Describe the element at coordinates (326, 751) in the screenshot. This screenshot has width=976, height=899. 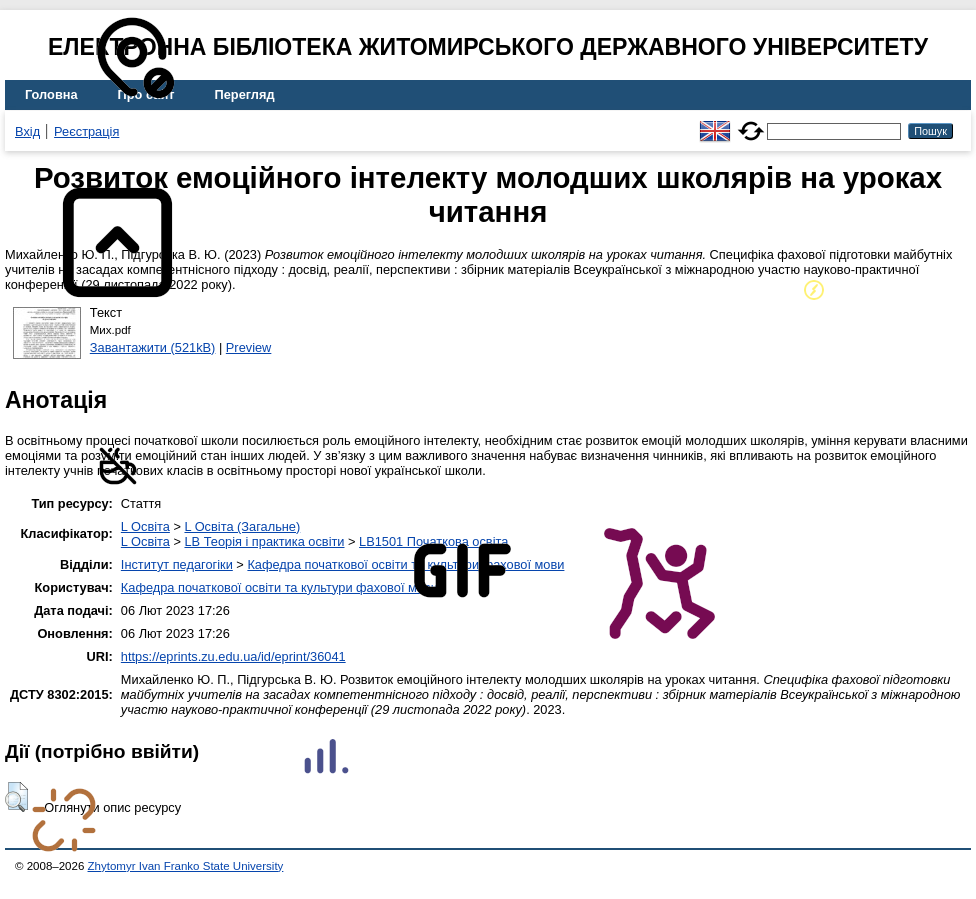
I see `indicates strong signal strength` at that location.